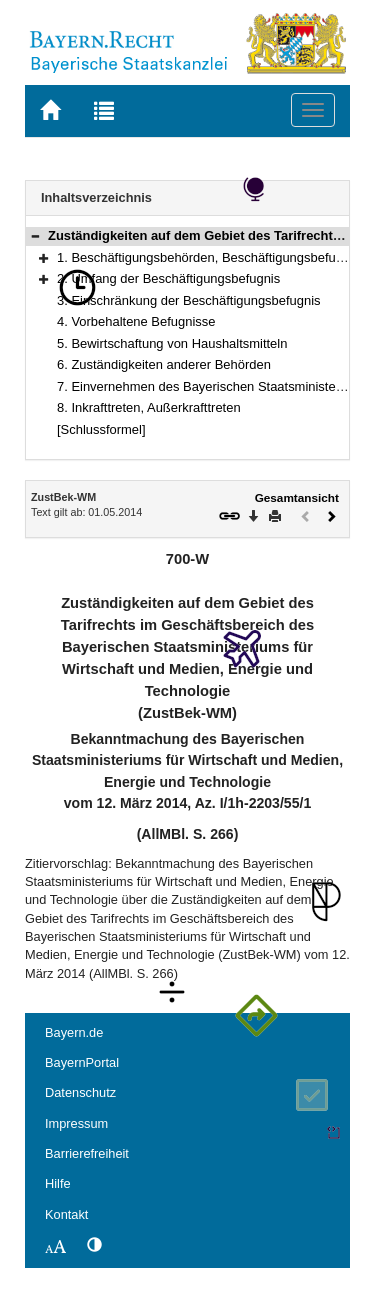  Describe the element at coordinates (77, 287) in the screenshot. I see `view current time` at that location.